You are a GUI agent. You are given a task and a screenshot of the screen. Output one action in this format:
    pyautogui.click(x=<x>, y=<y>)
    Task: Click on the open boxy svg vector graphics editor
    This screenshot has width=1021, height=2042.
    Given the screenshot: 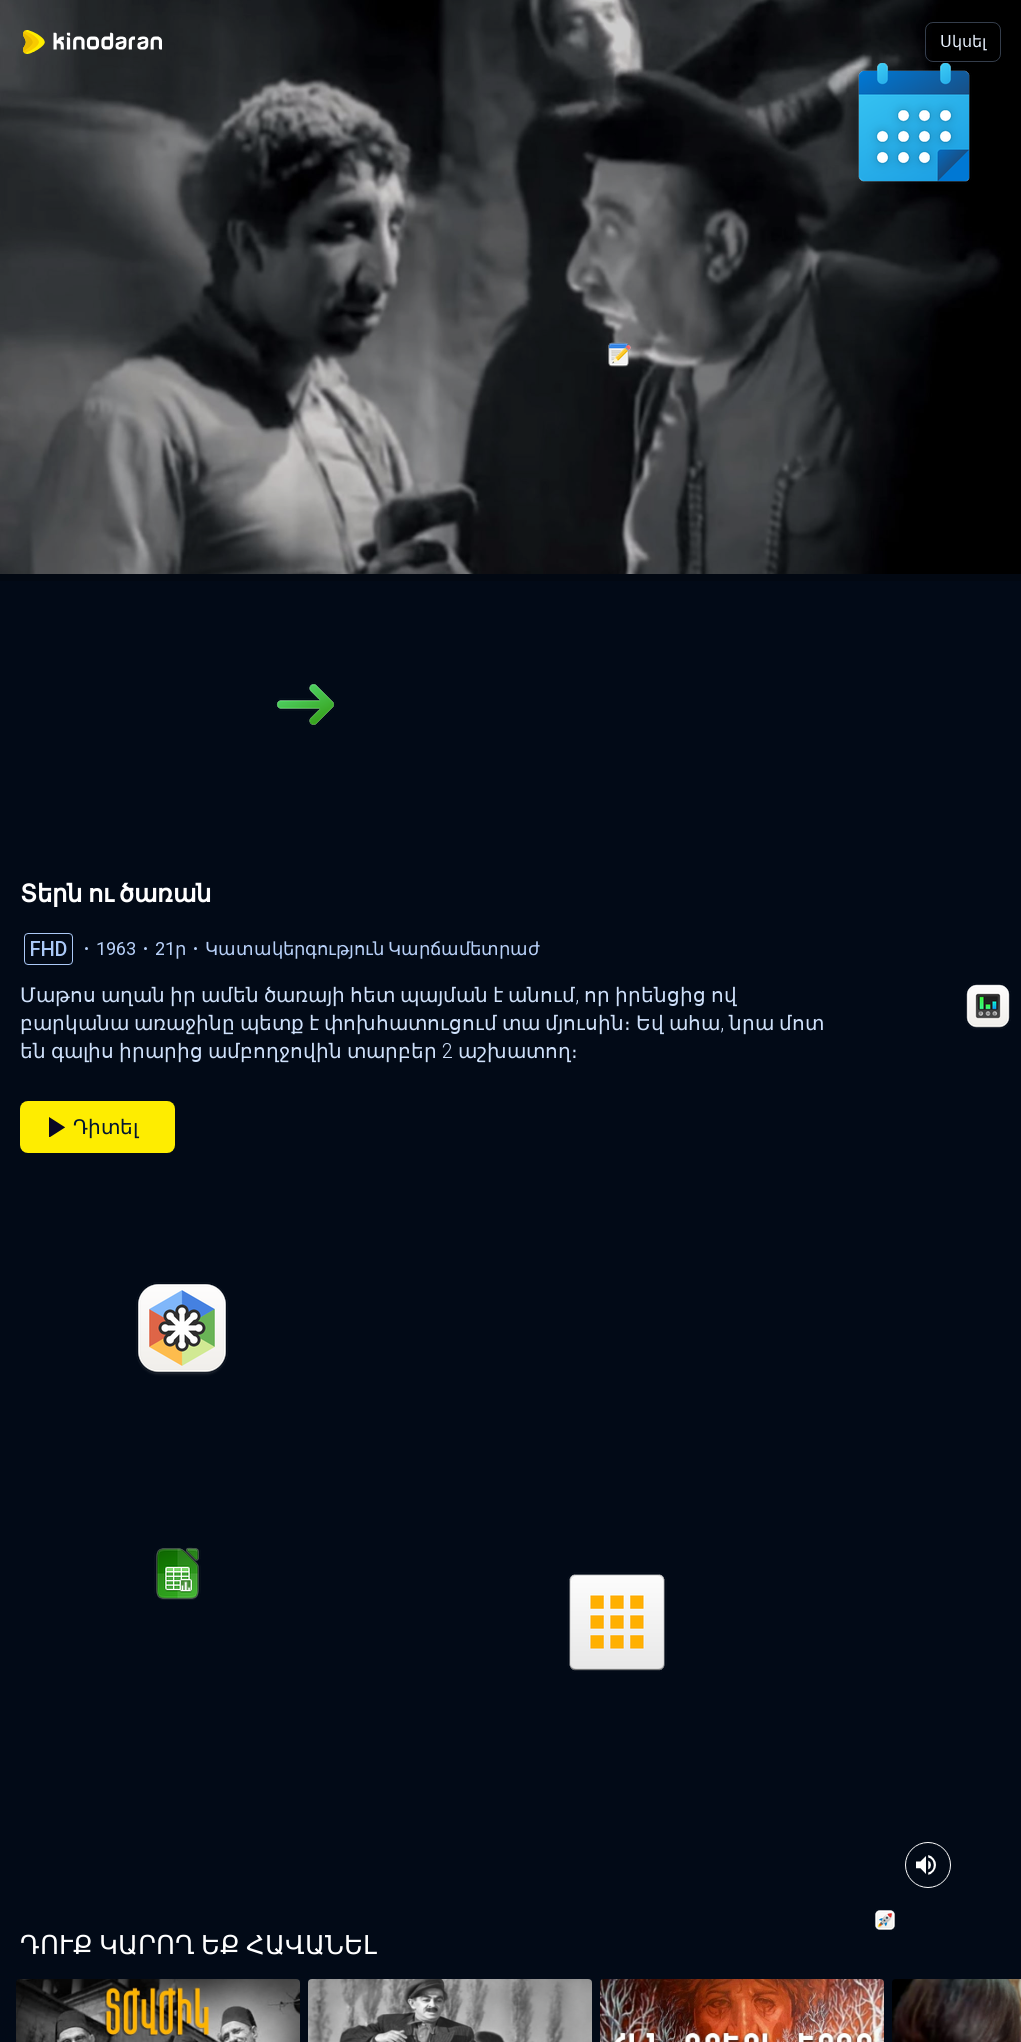 What is the action you would take?
    pyautogui.click(x=182, y=1328)
    